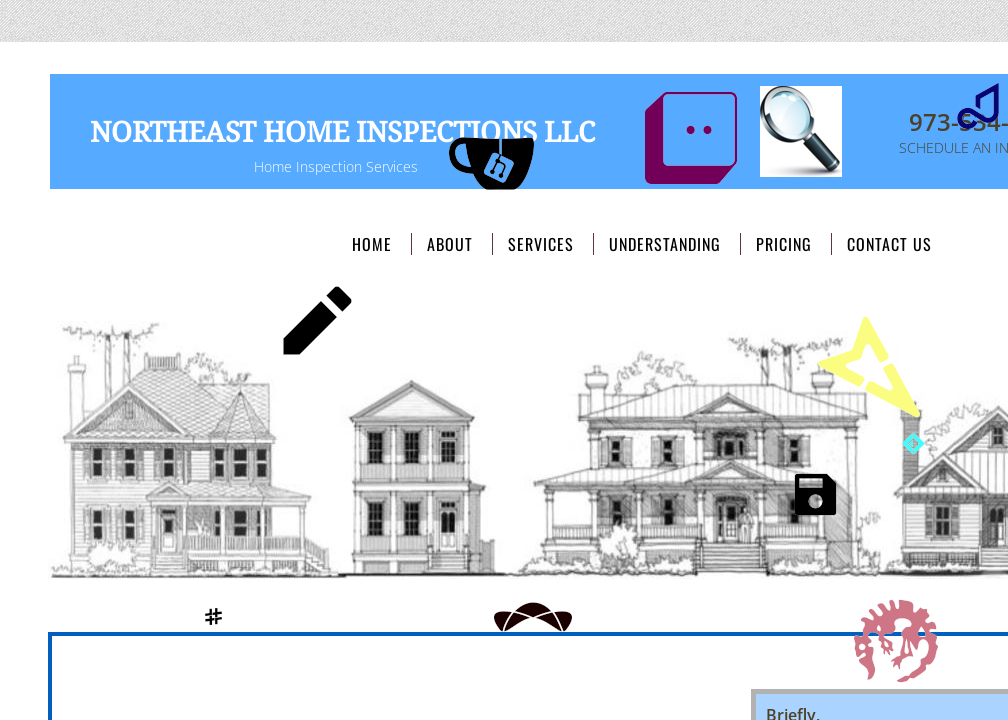 The width and height of the screenshot is (1008, 720). I want to click on open the Pretzel app, so click(978, 106).